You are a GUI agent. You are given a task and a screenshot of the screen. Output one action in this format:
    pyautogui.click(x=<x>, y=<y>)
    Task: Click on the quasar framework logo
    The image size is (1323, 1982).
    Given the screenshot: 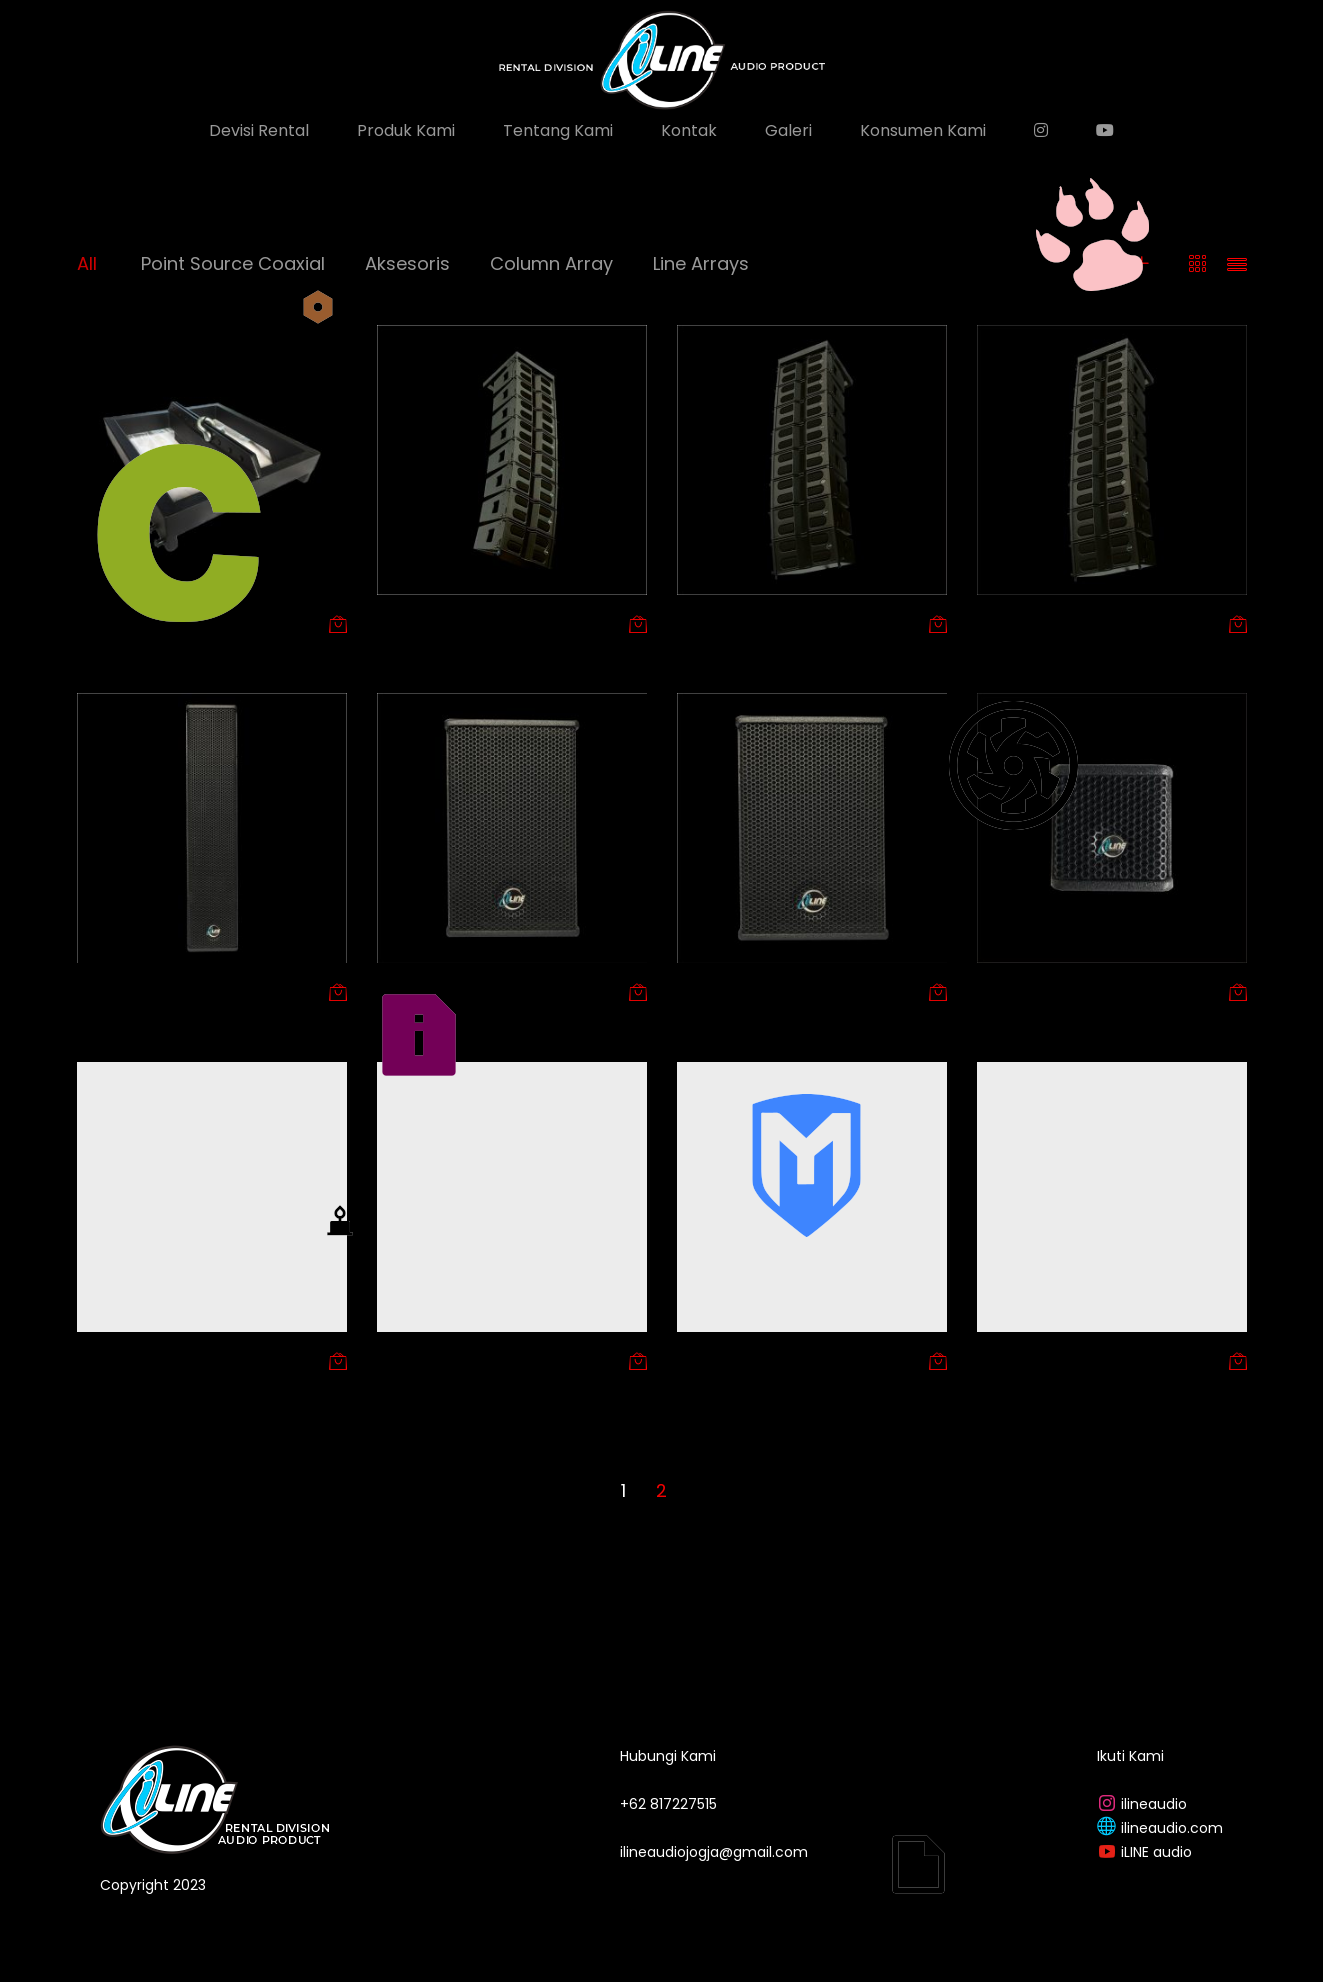 What is the action you would take?
    pyautogui.click(x=1013, y=765)
    